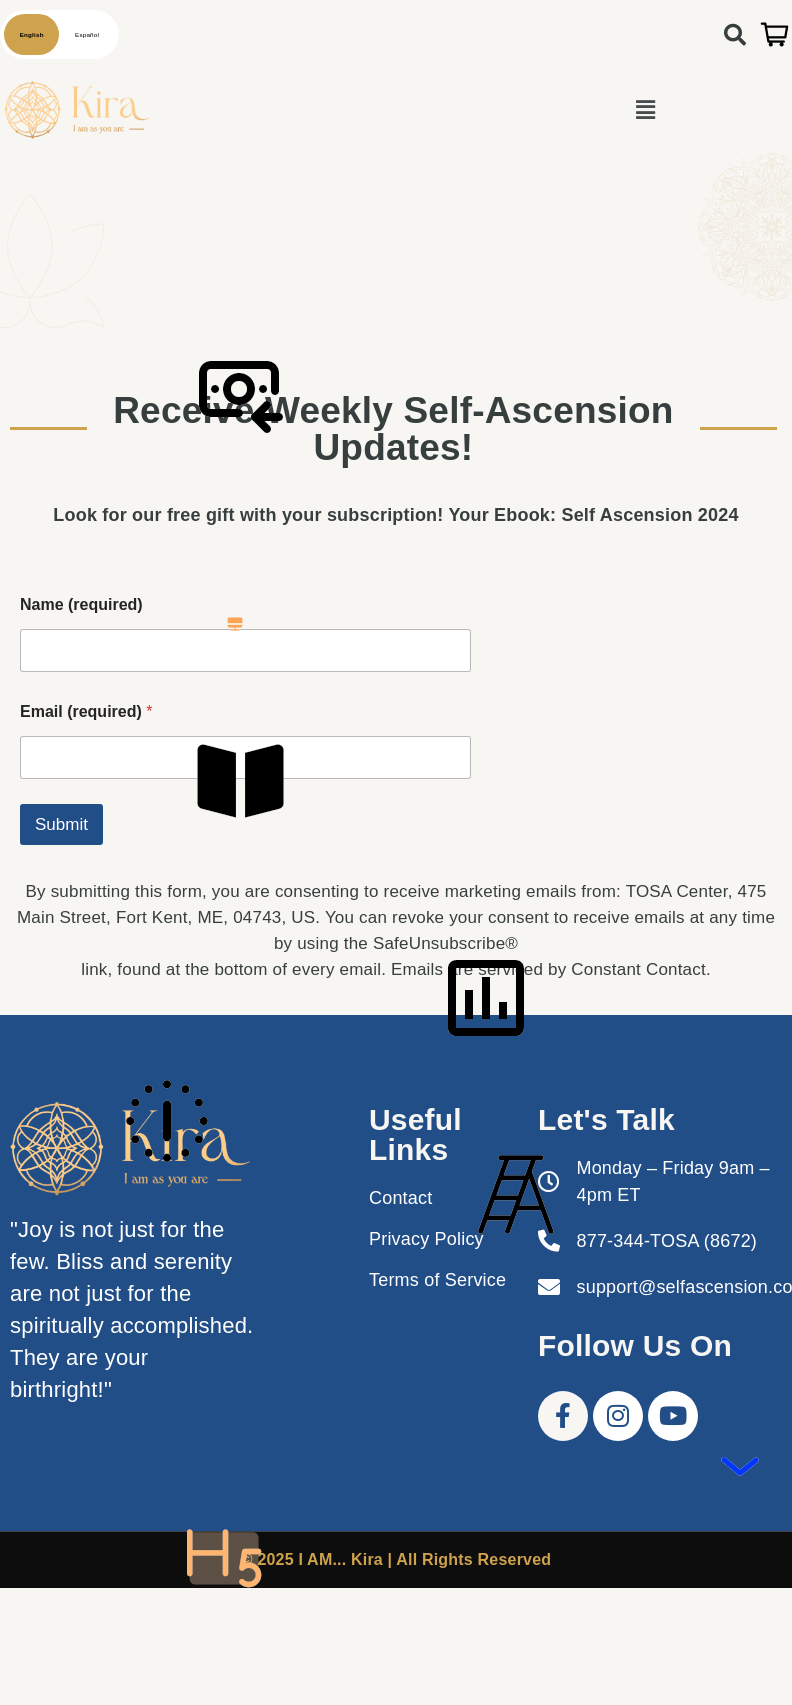 The image size is (792, 1705). What do you see at coordinates (240, 780) in the screenshot?
I see `open reading mode or e-reader` at bounding box center [240, 780].